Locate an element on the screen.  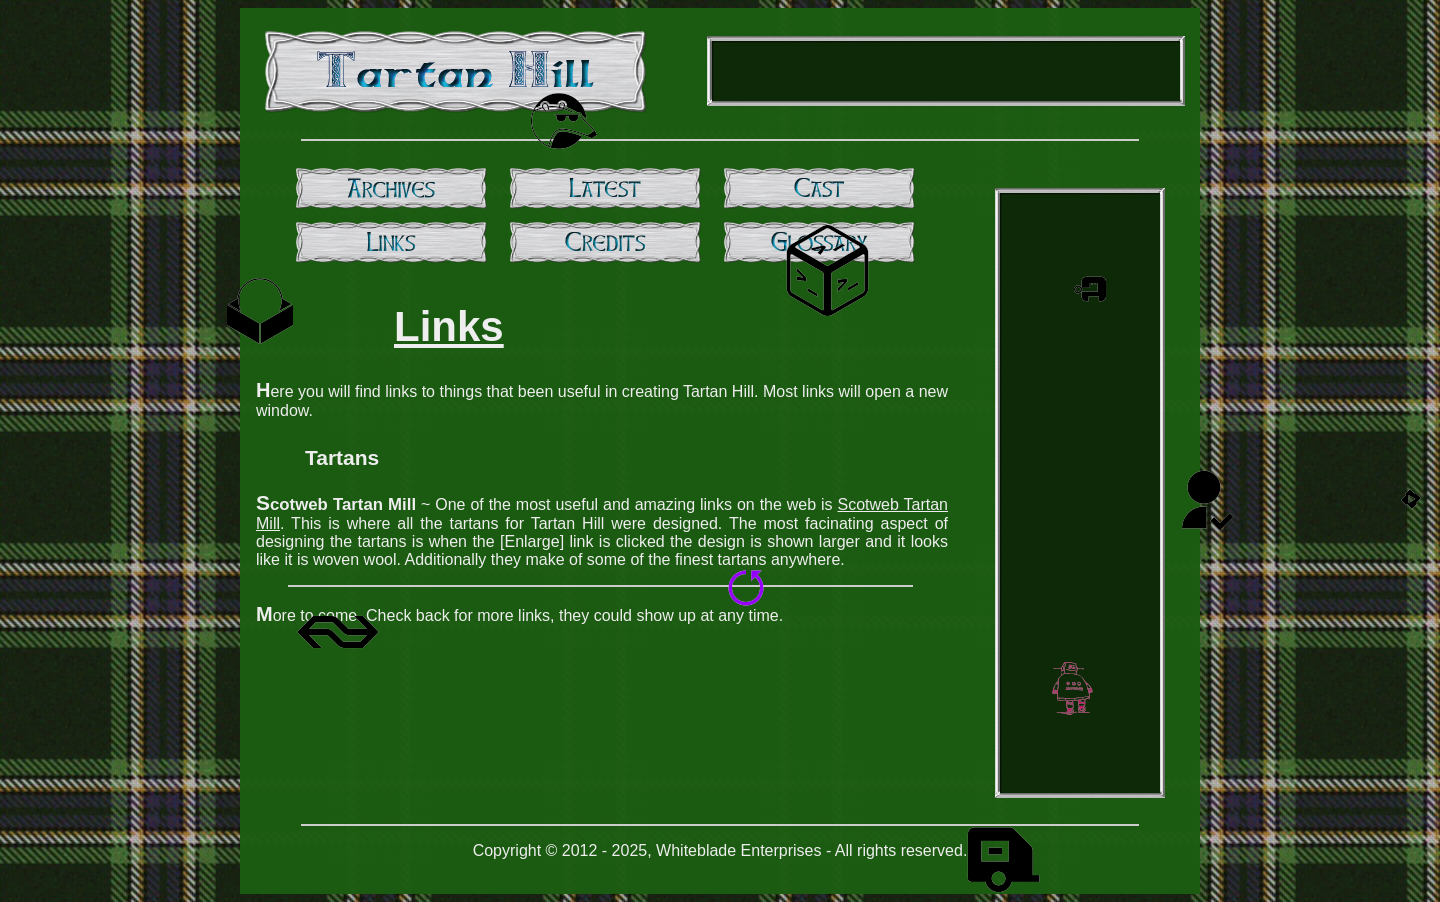
view caravan or RV rental options is located at coordinates (1002, 858).